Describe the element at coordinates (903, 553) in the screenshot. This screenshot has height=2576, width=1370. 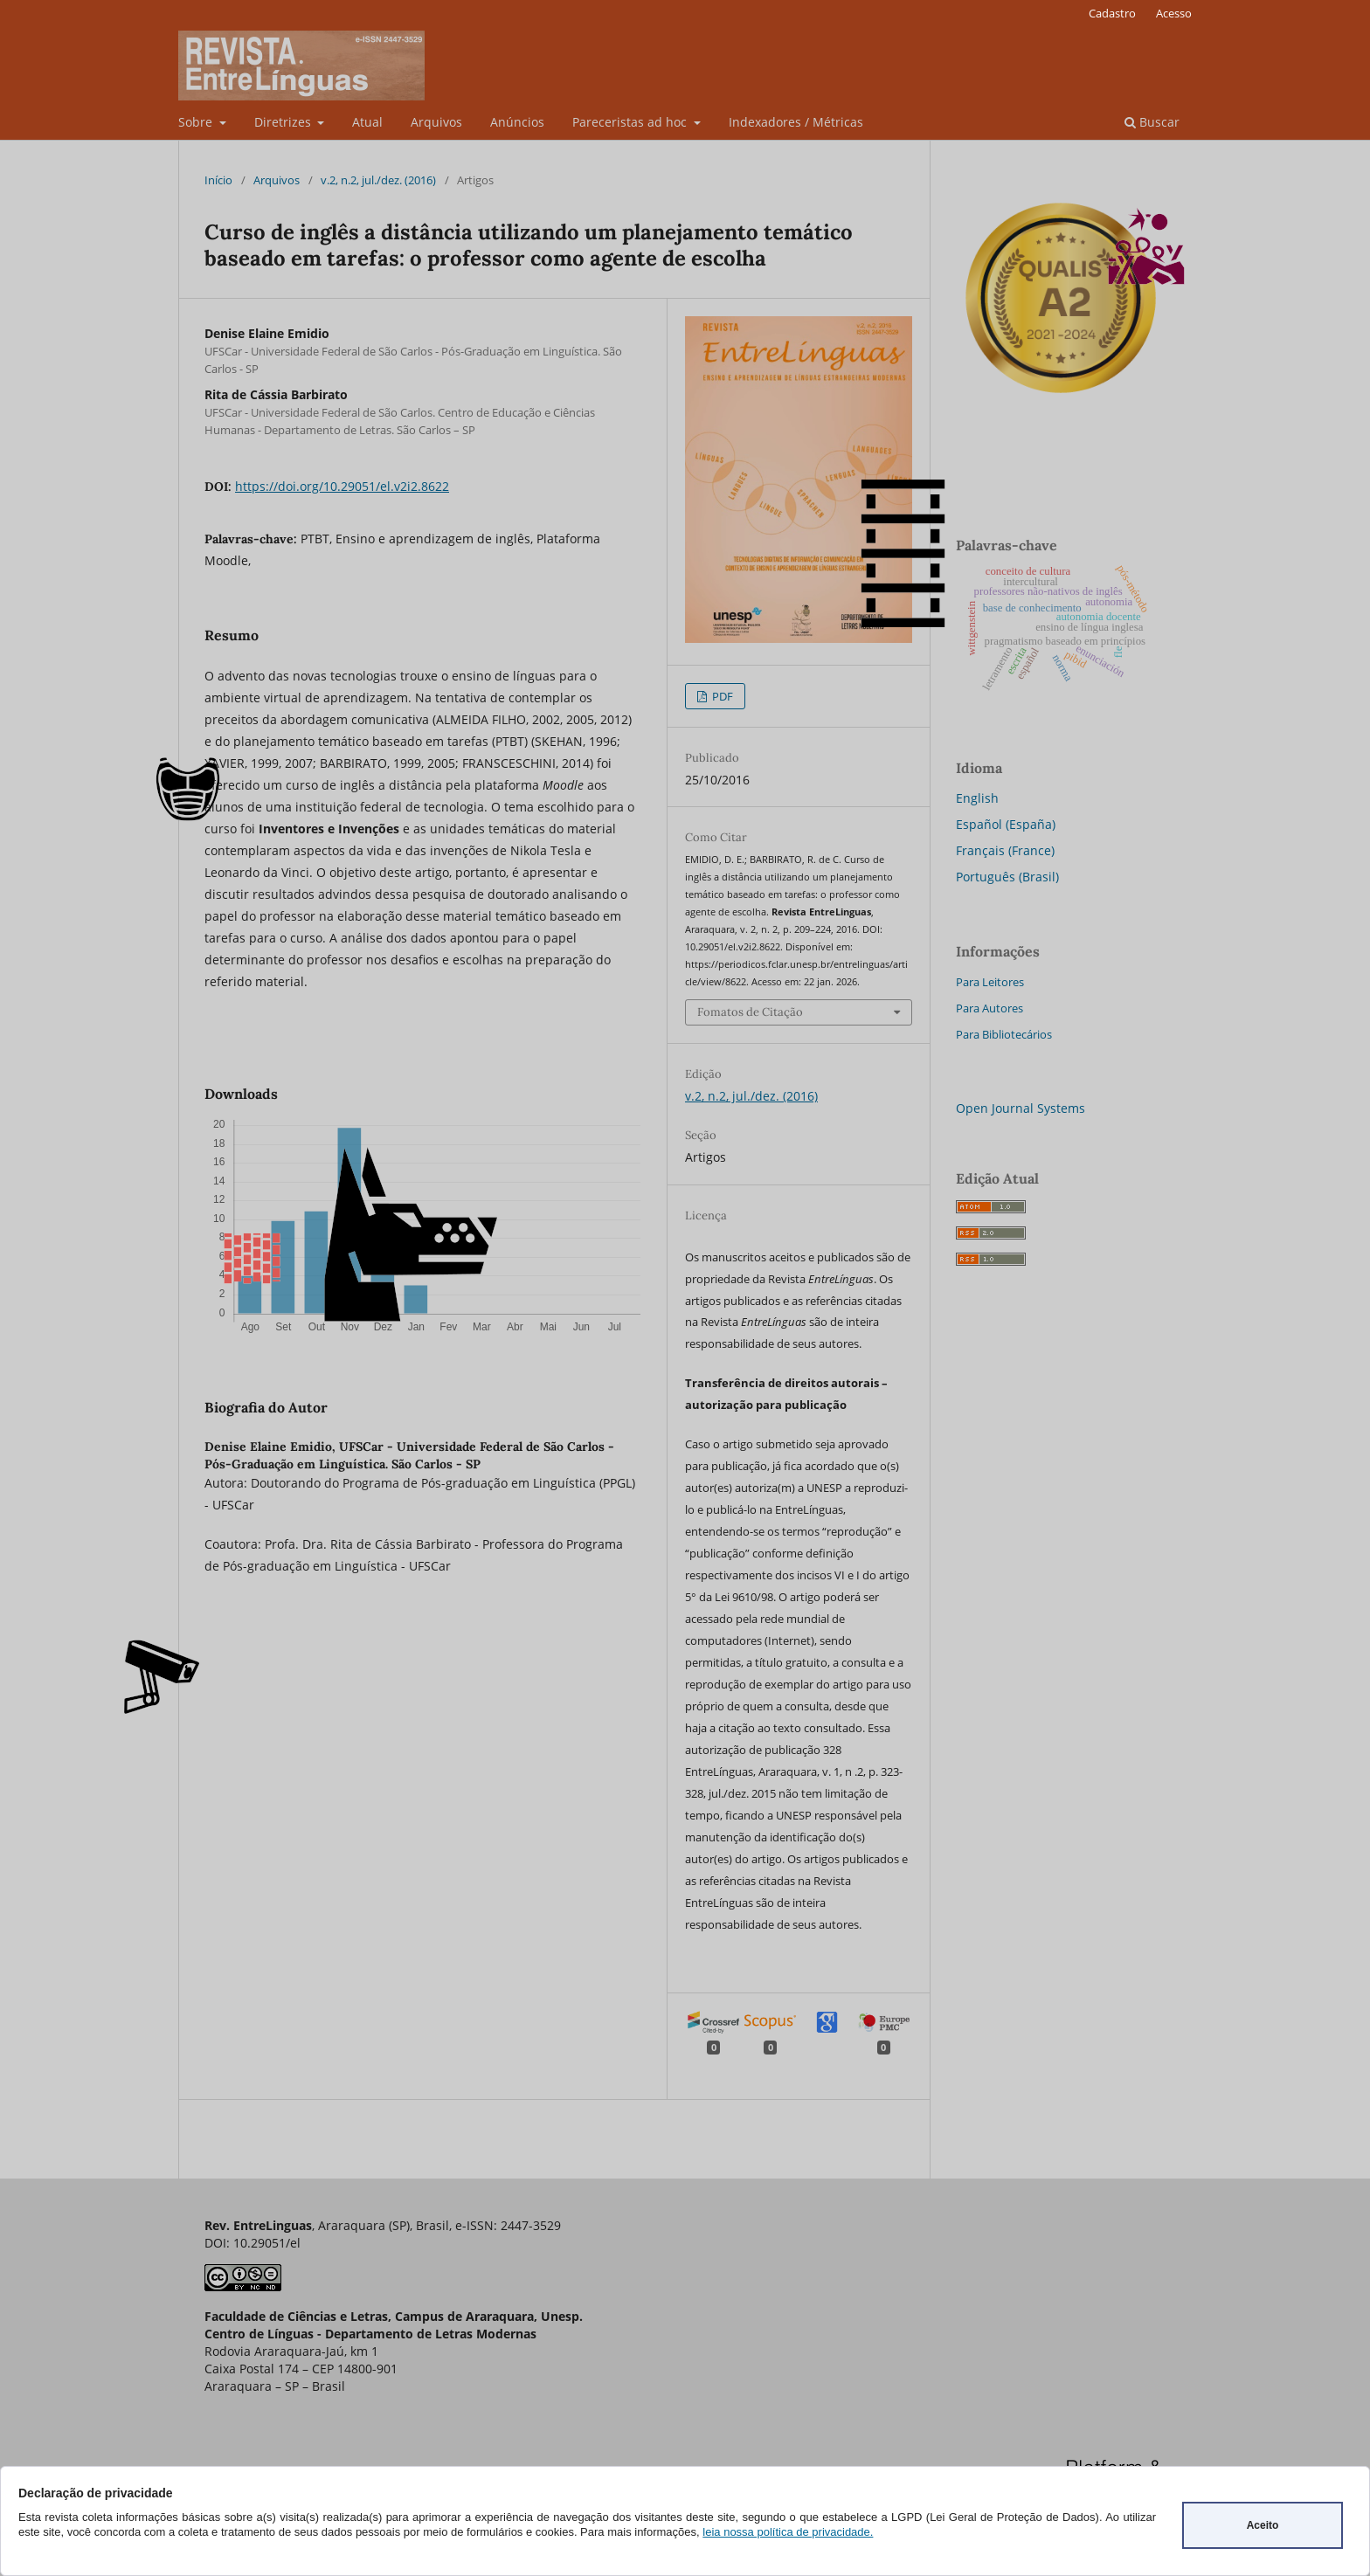
I see `access ladder or climbing tools in game` at that location.